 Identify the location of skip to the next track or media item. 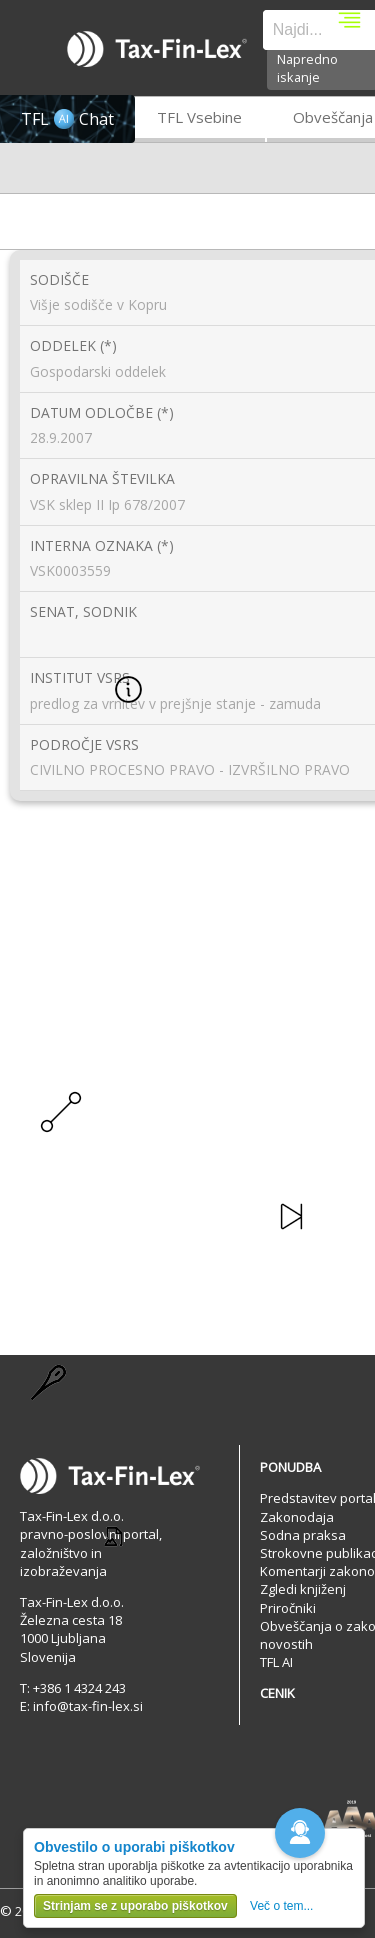
(291, 1216).